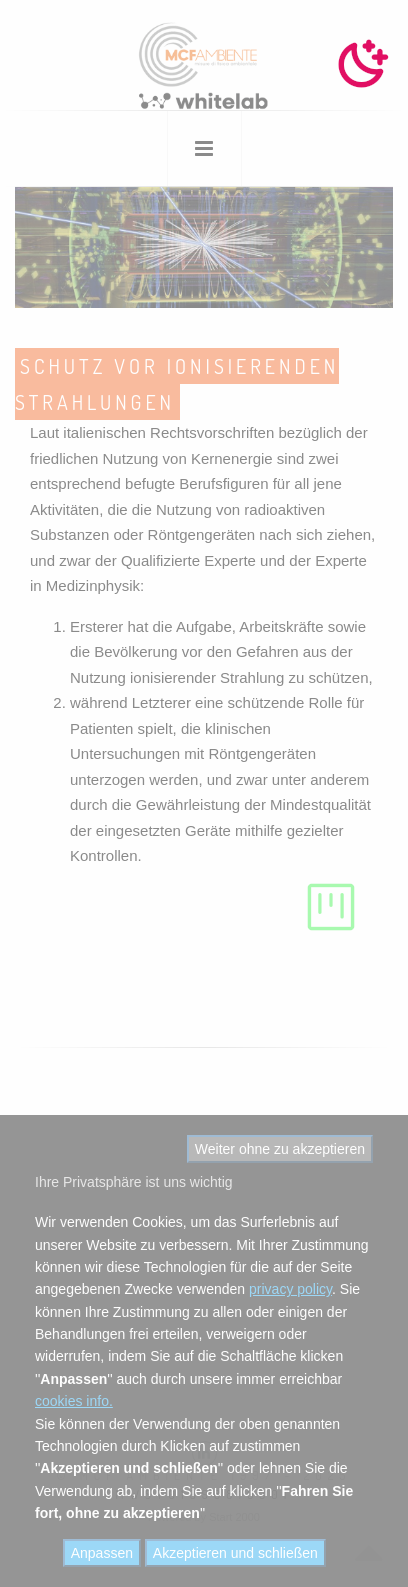  Describe the element at coordinates (361, 64) in the screenshot. I see `enable dark mode or night theme` at that location.